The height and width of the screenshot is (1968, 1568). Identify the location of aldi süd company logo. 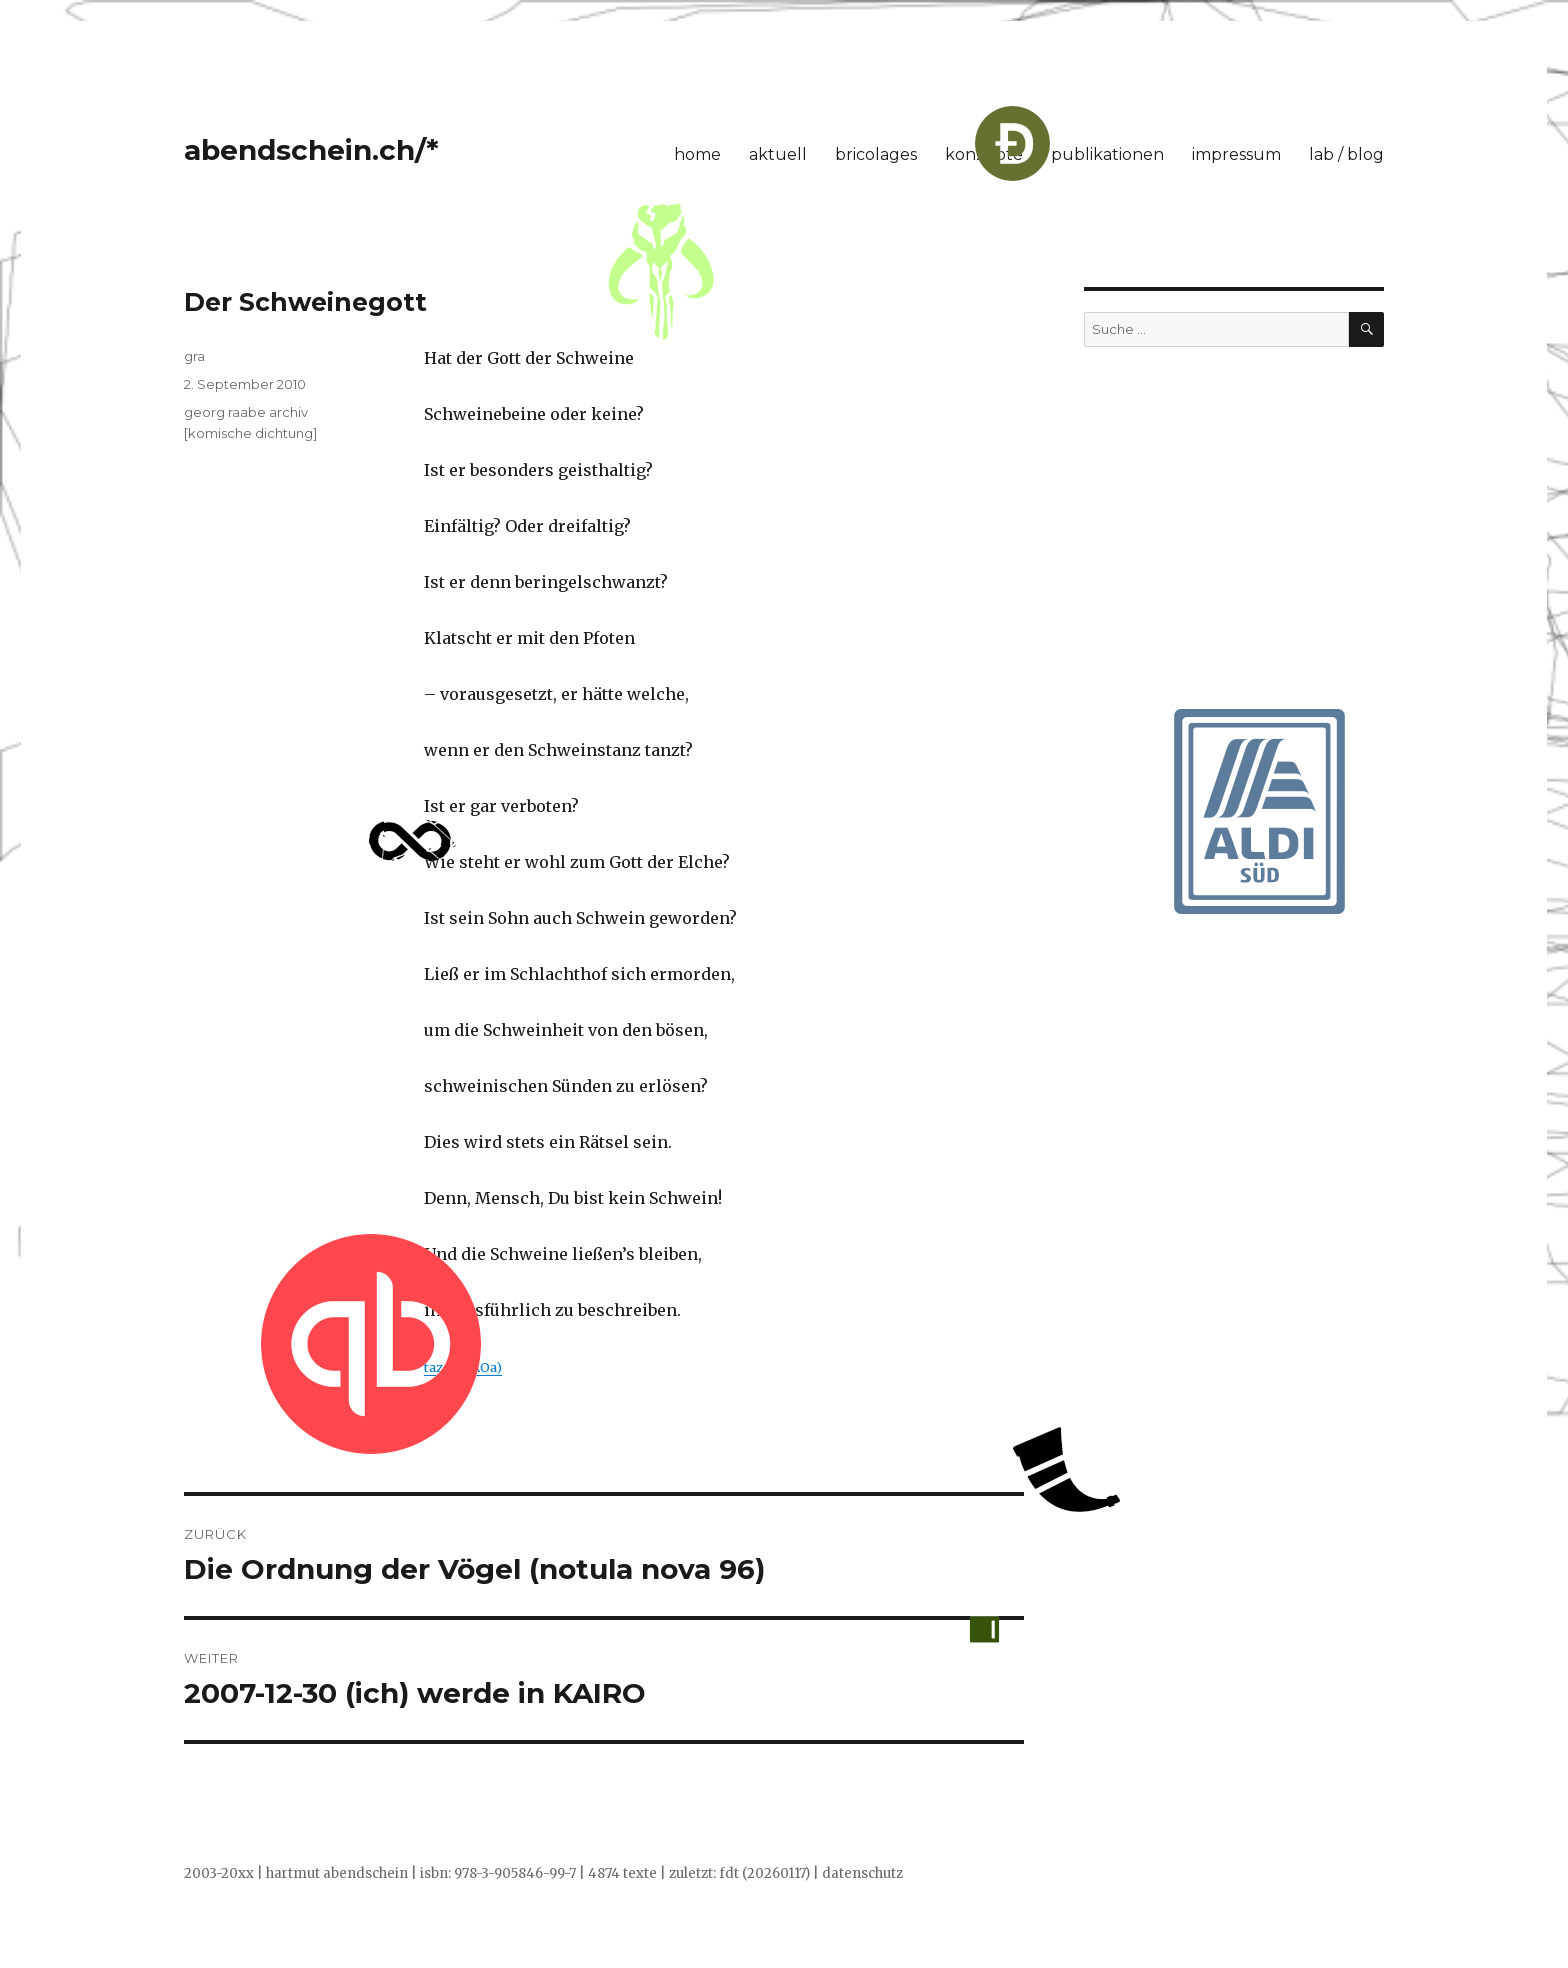
(1259, 811).